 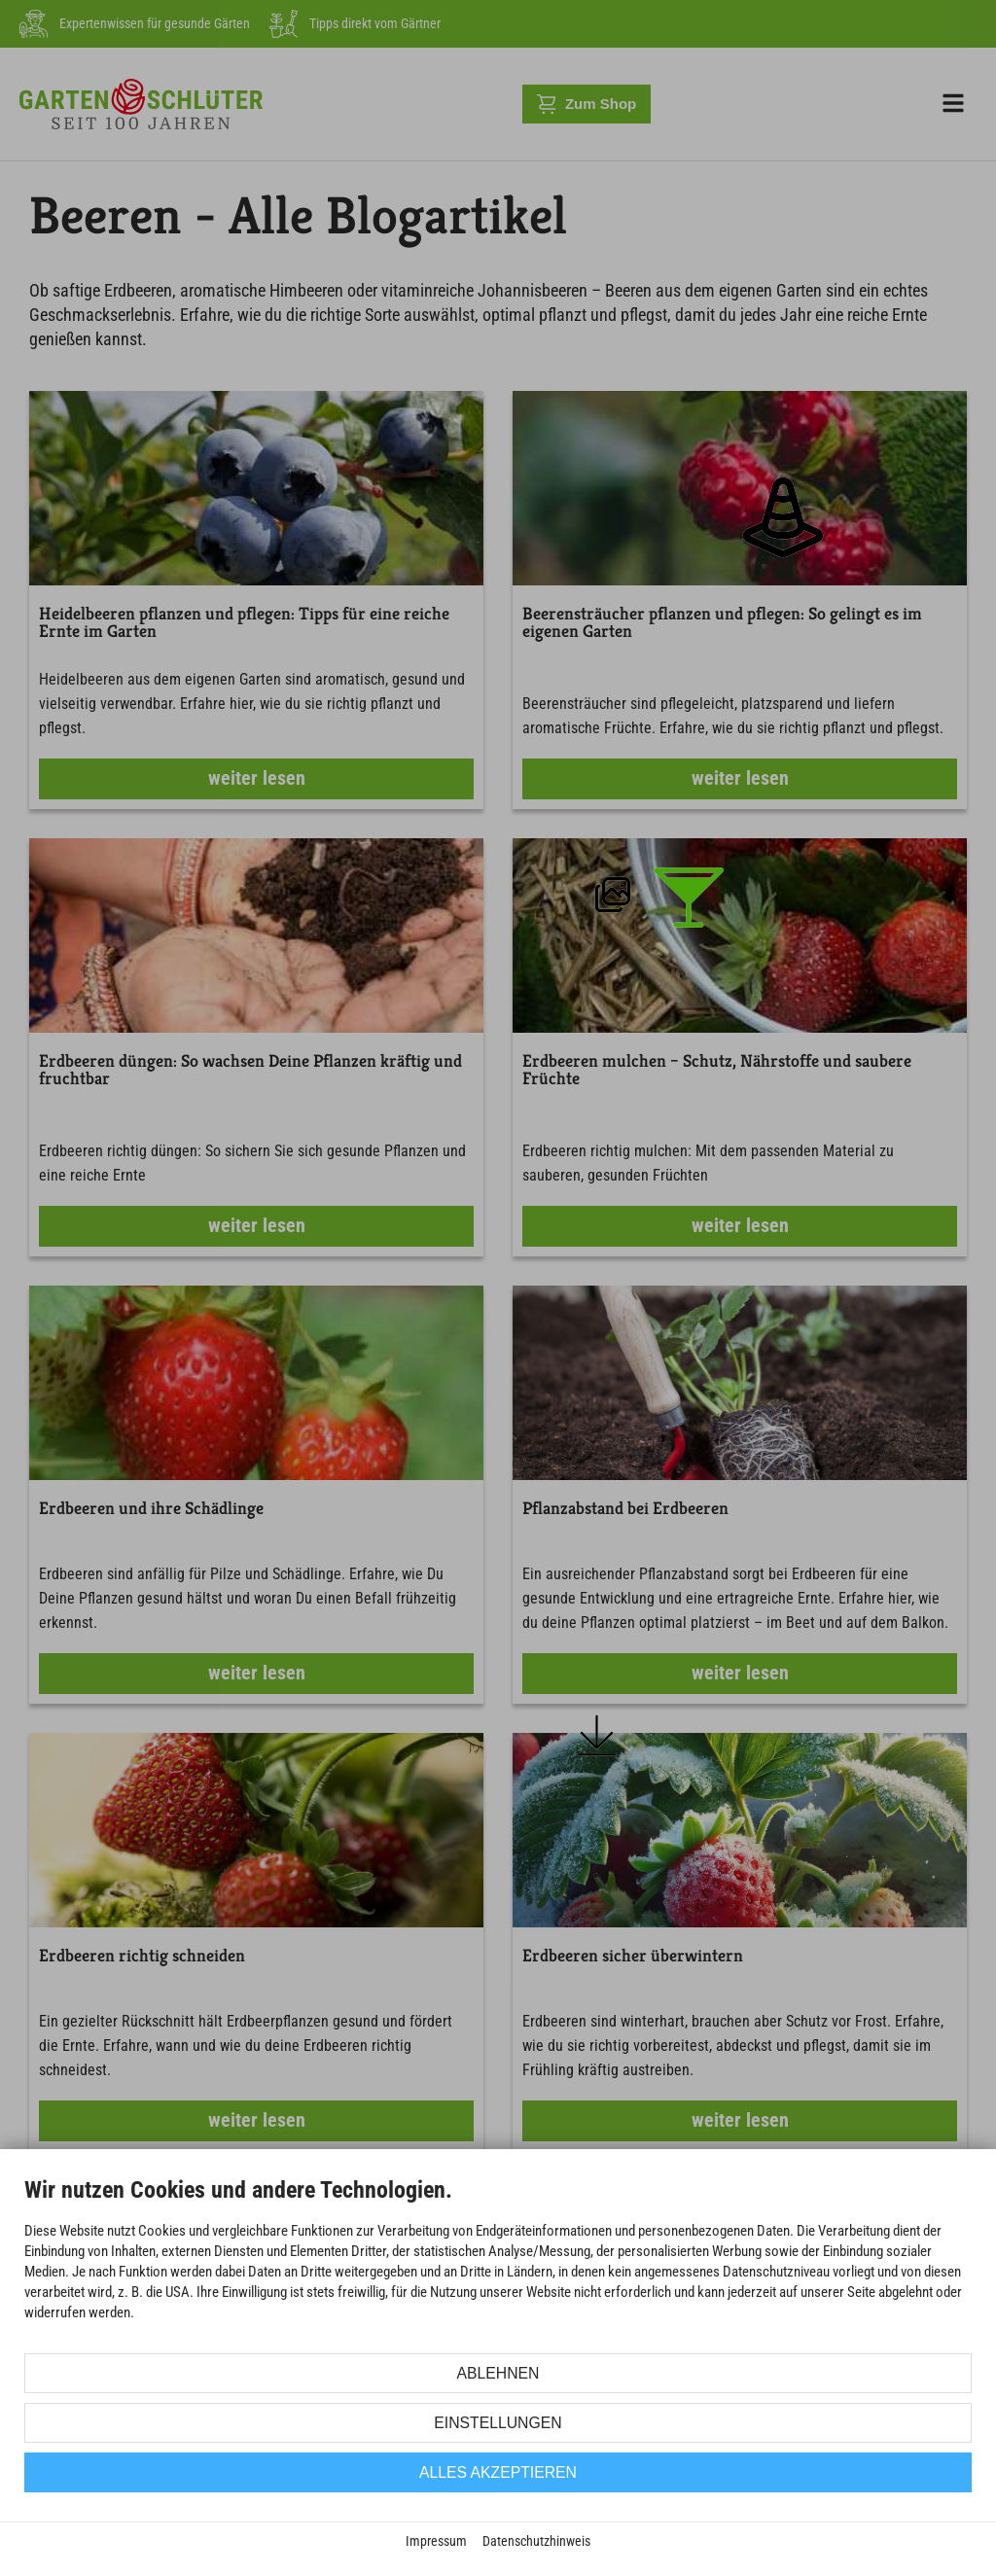 What do you see at coordinates (689, 898) in the screenshot?
I see `access bar or cocktail menu` at bounding box center [689, 898].